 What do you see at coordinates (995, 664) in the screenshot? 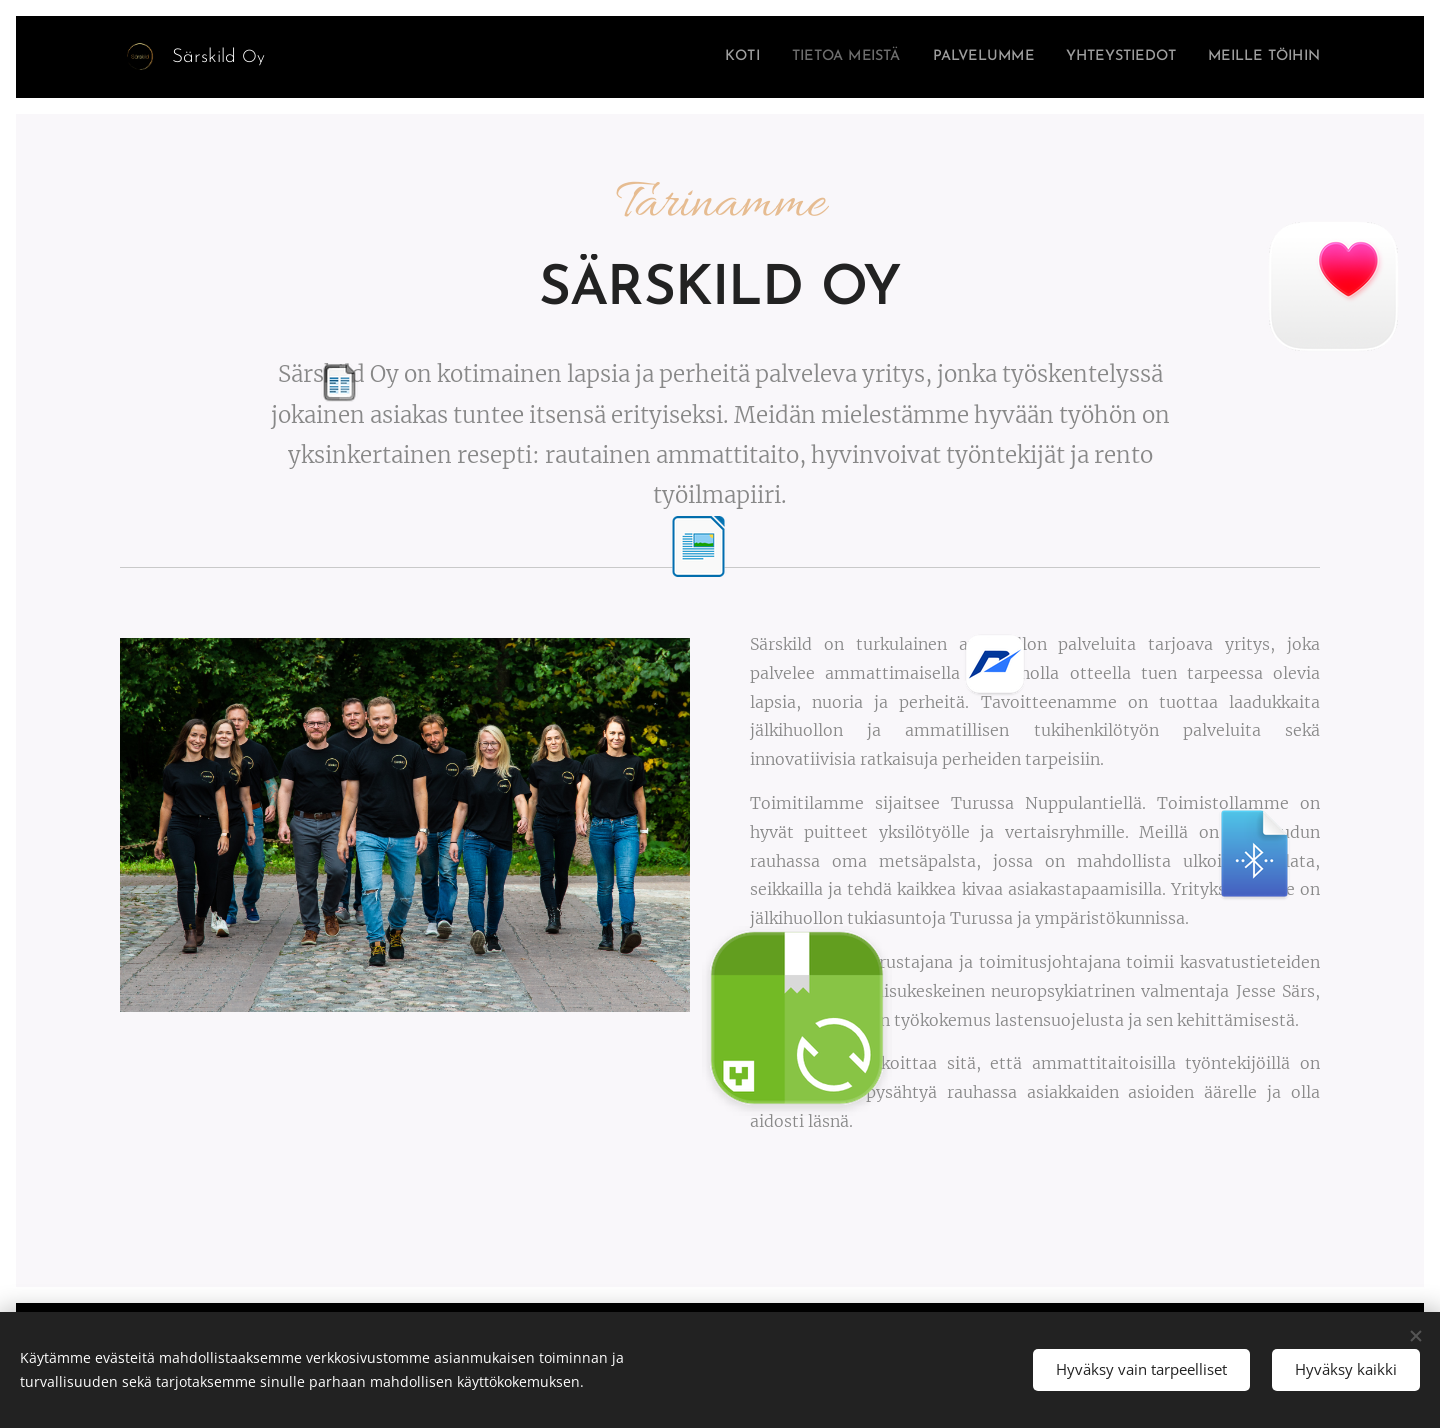
I see `launch need for speed nitro racing game` at bounding box center [995, 664].